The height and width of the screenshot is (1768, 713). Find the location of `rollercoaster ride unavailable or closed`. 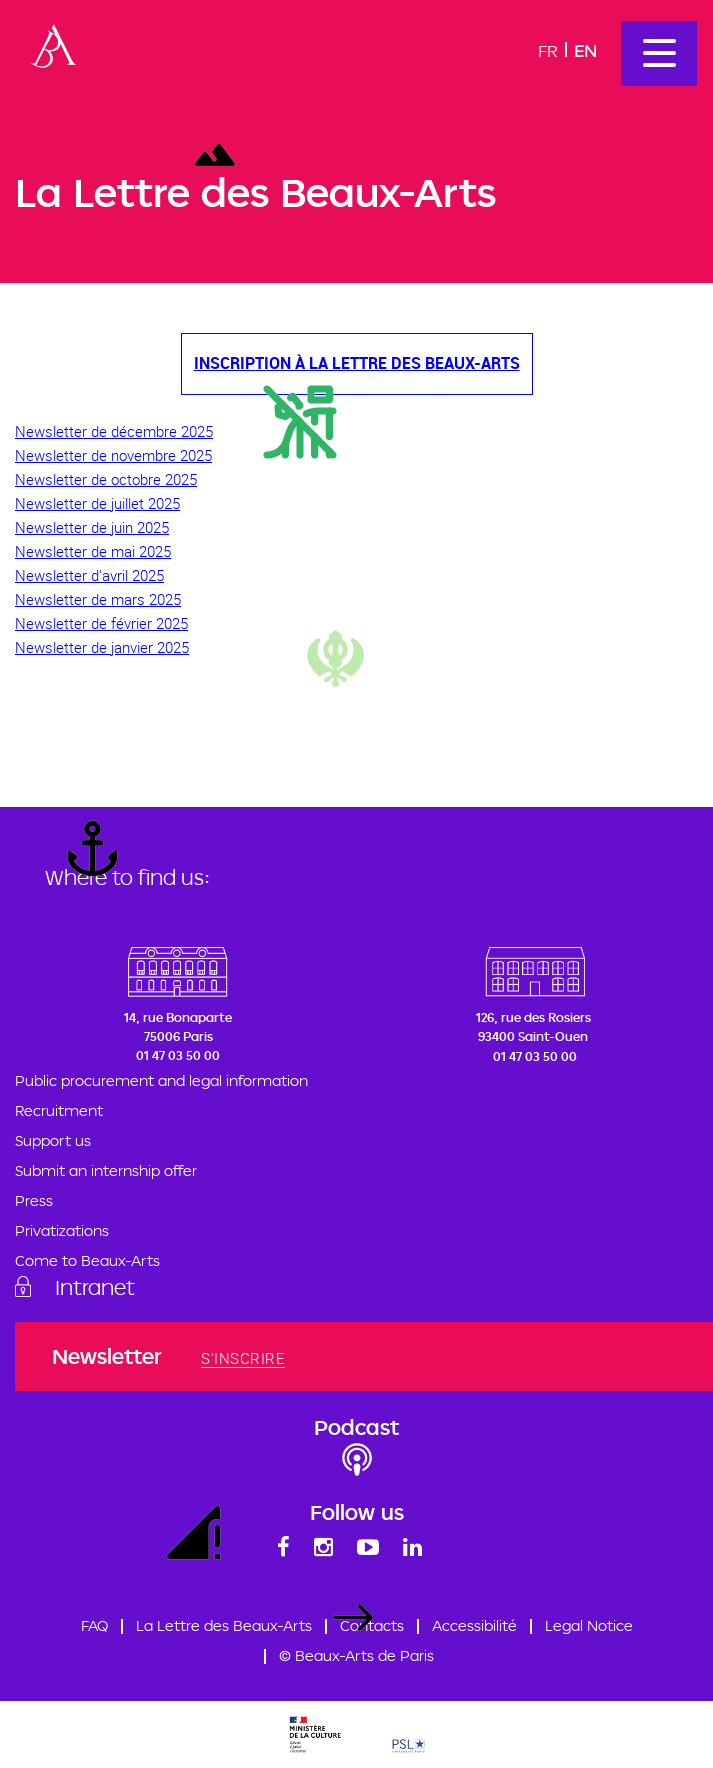

rollercoaster ride unavailable or closed is located at coordinates (300, 422).